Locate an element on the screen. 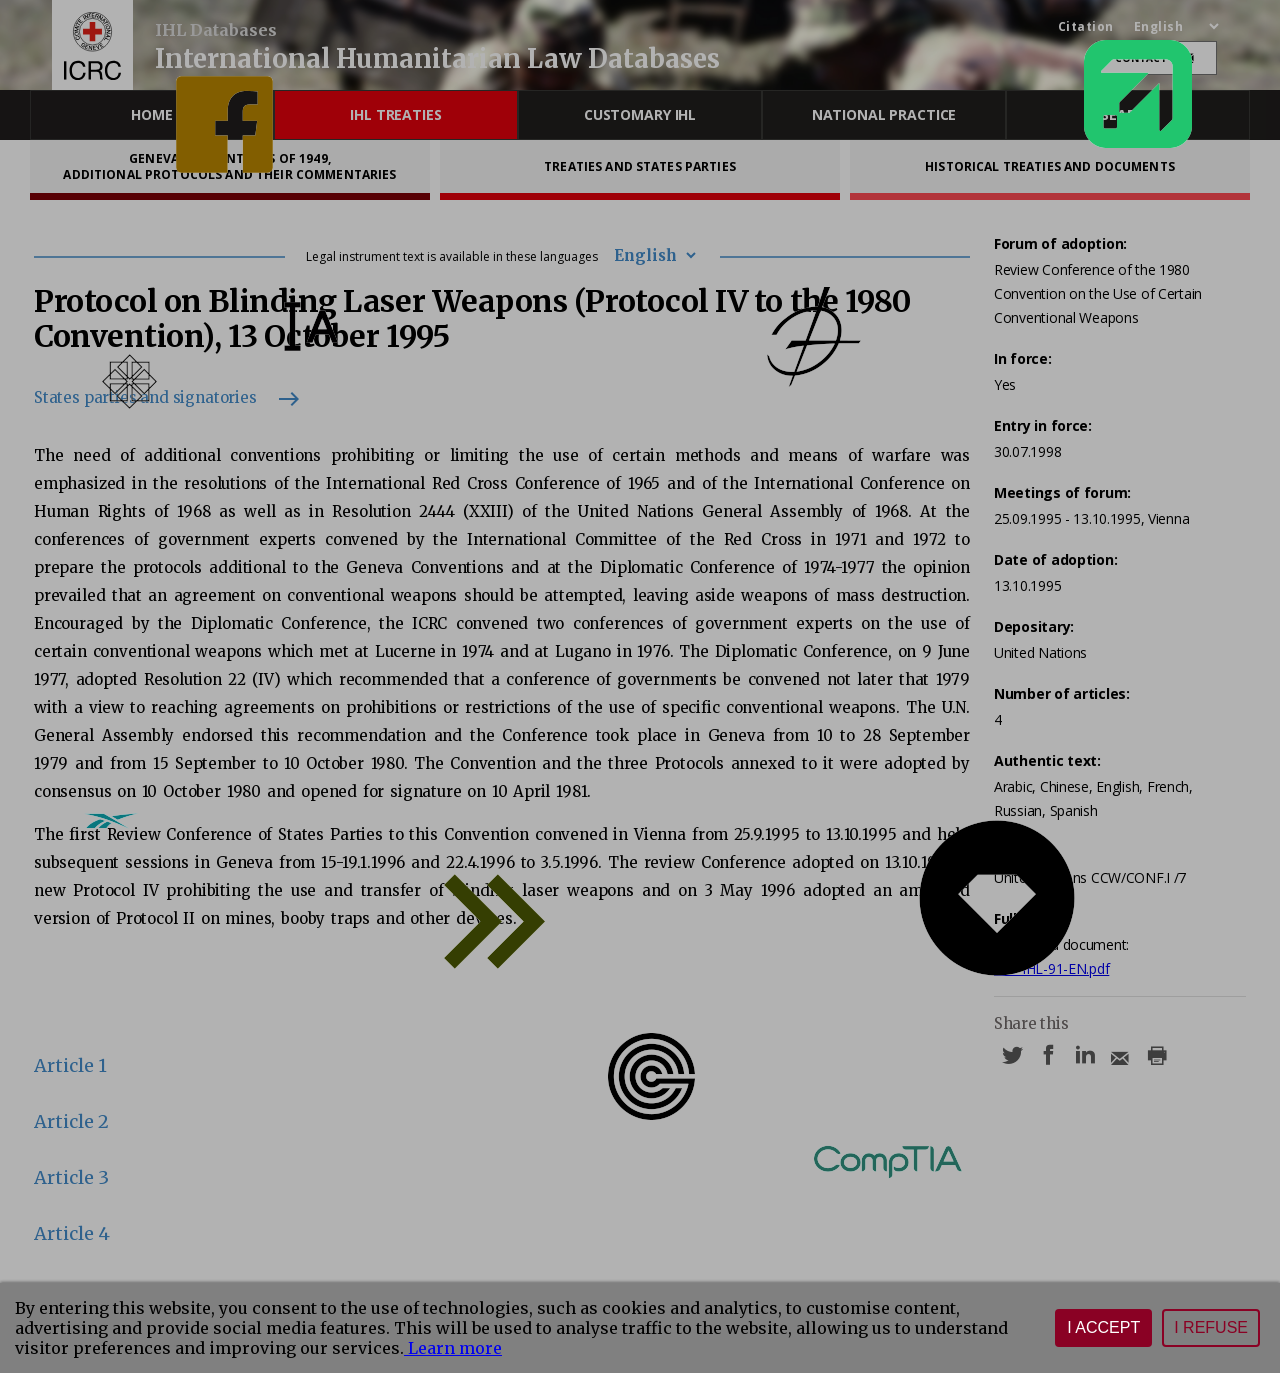  skip forward or advance to next item is located at coordinates (490, 921).